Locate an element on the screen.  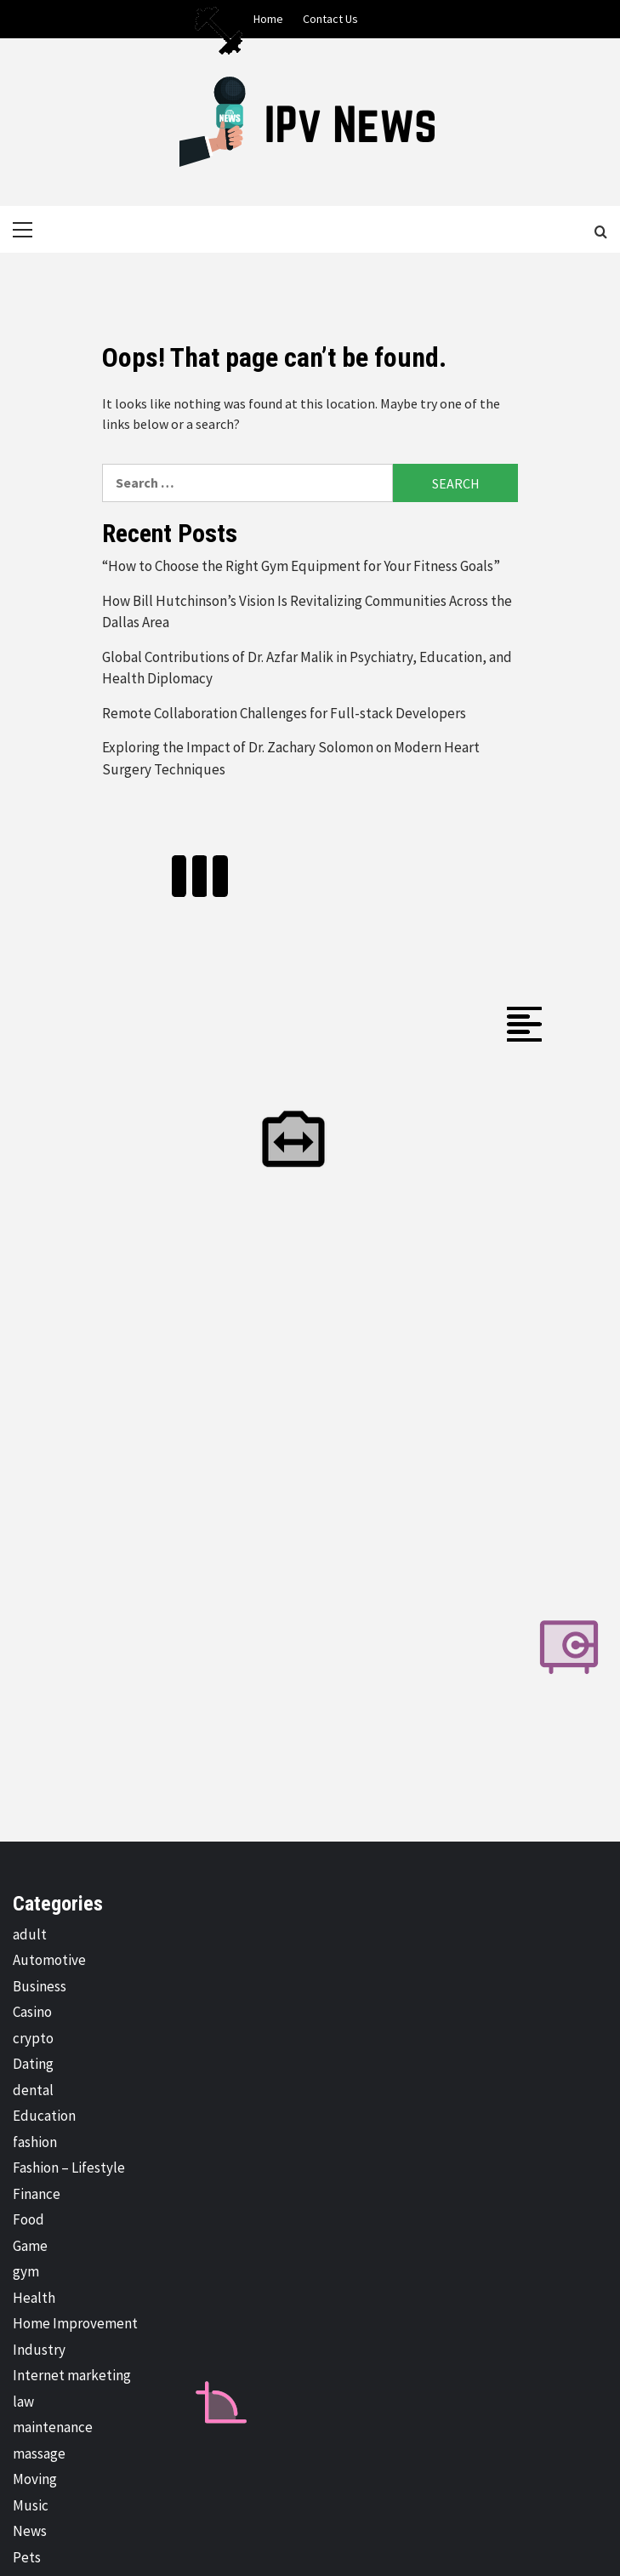
access fitness or workout features is located at coordinates (219, 31).